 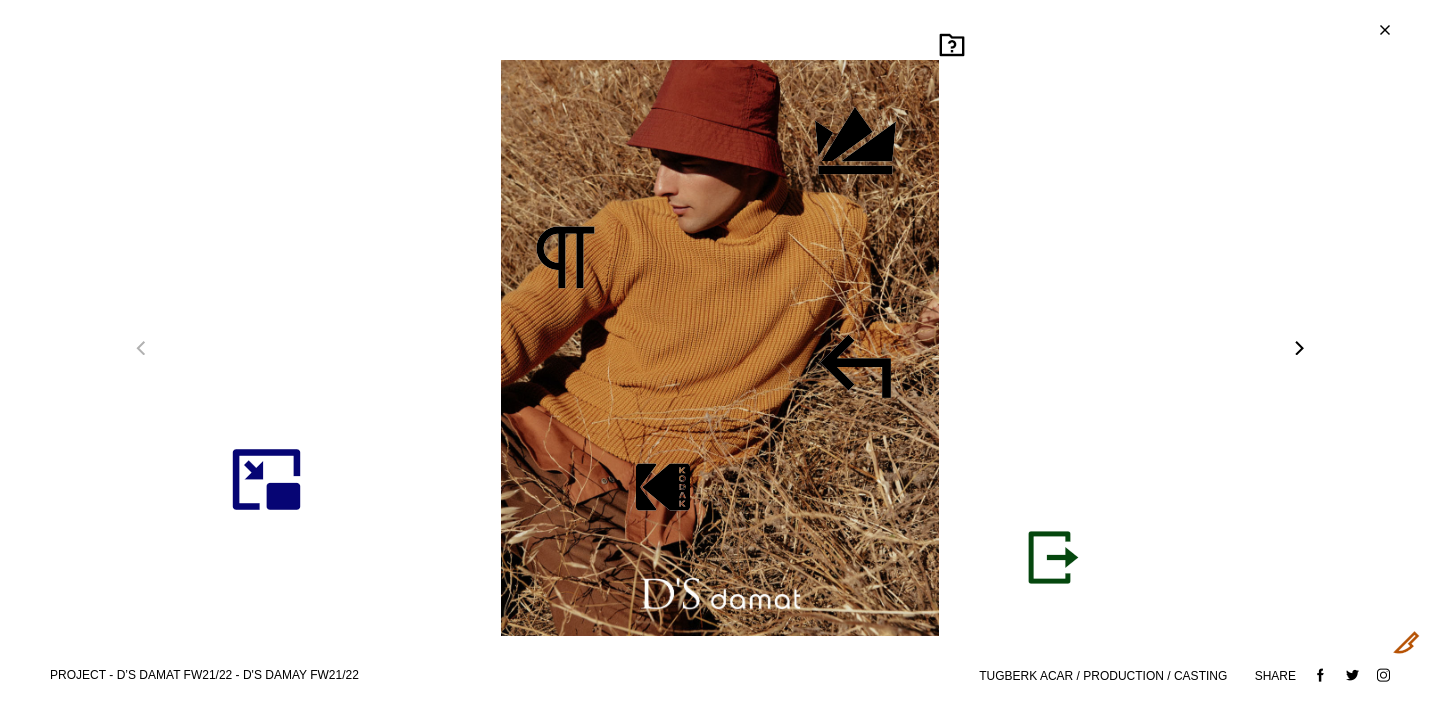 I want to click on log out of your account, so click(x=1049, y=557).